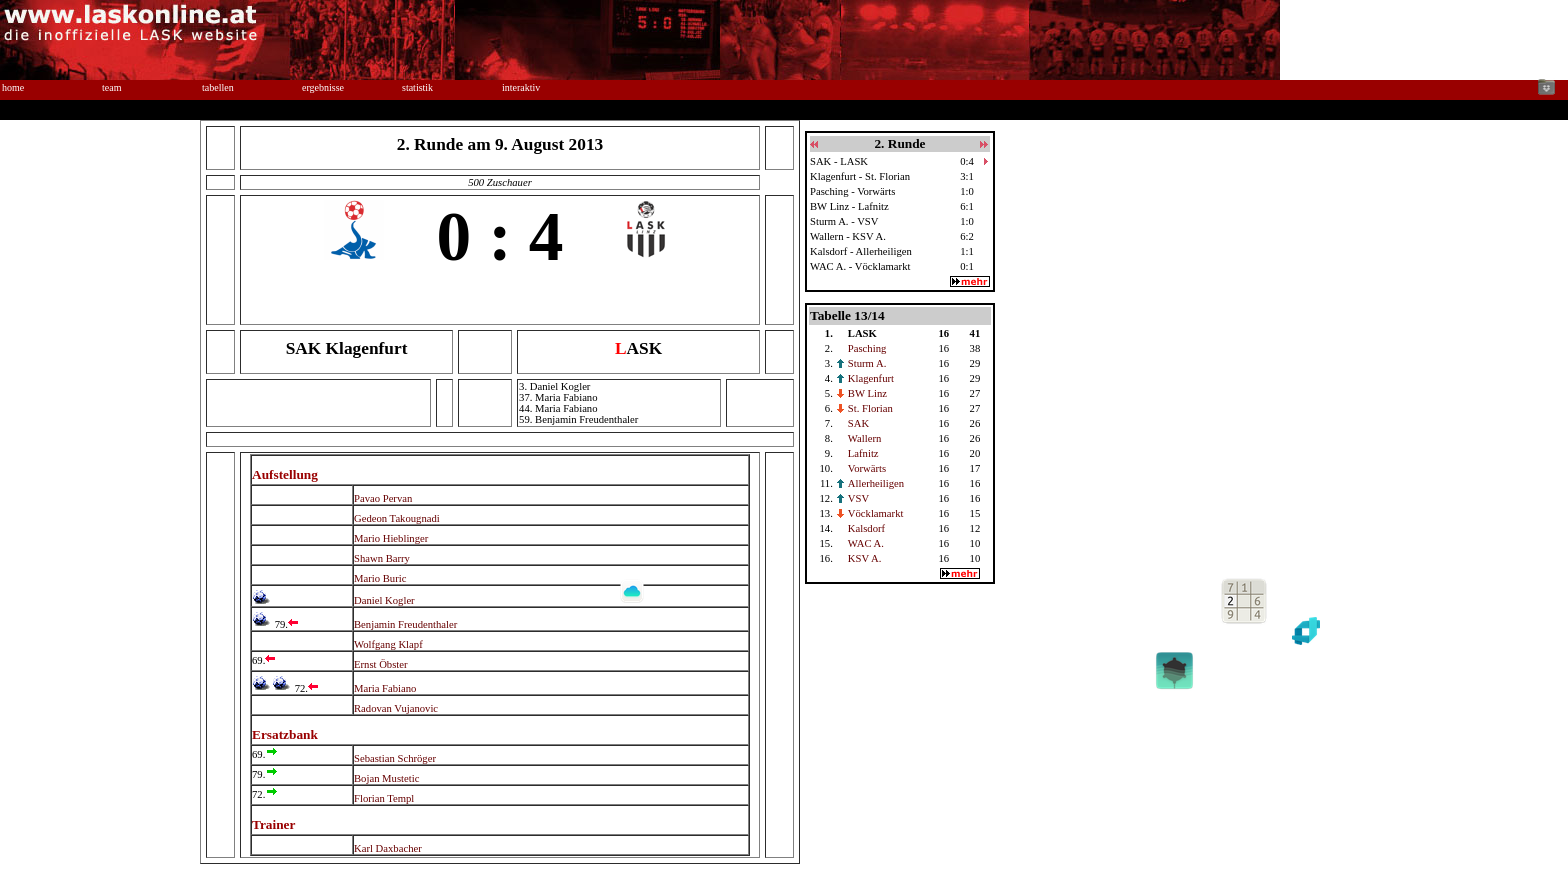 Image resolution: width=1568 pixels, height=872 pixels. What do you see at coordinates (1306, 631) in the screenshot?
I see `open visualblend application` at bounding box center [1306, 631].